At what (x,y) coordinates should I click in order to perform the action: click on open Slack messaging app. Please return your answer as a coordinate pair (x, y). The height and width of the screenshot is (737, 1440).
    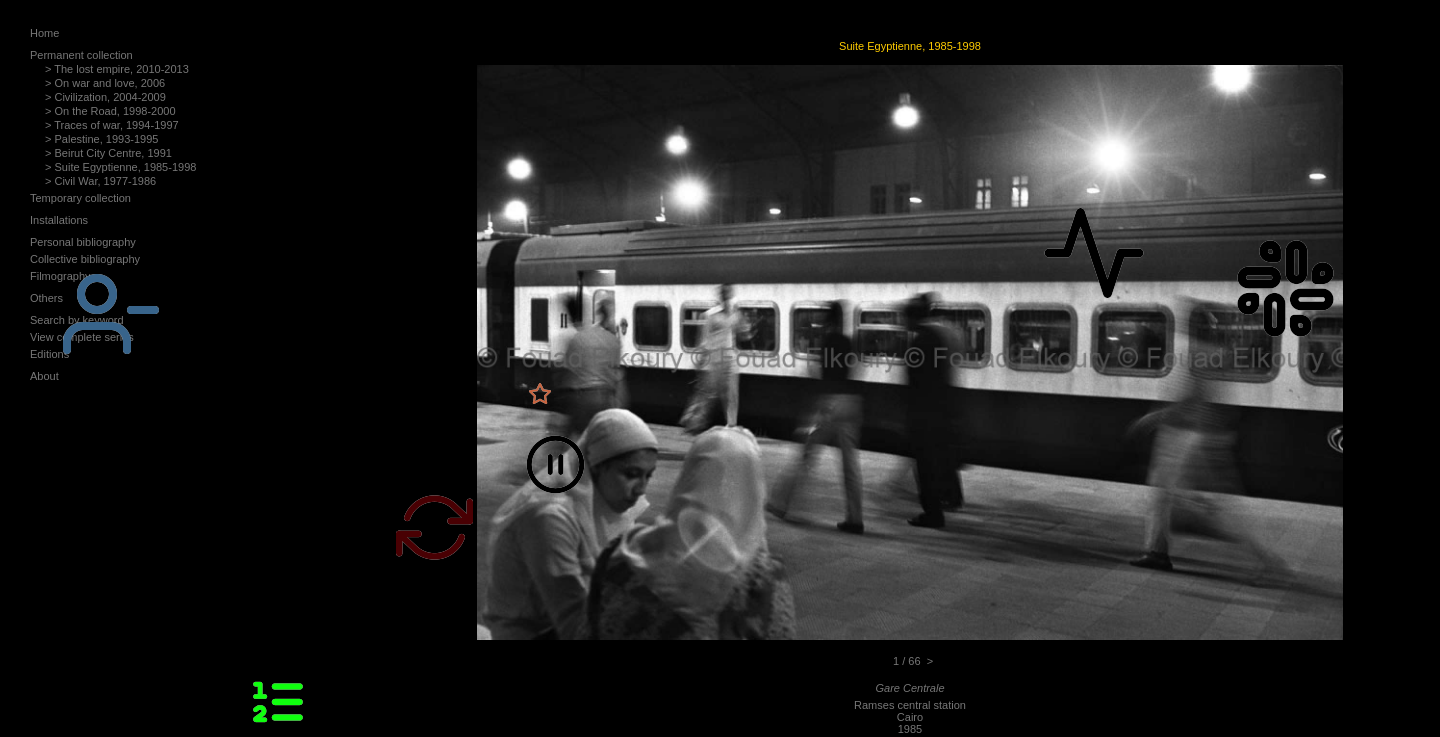
    Looking at the image, I should click on (1285, 288).